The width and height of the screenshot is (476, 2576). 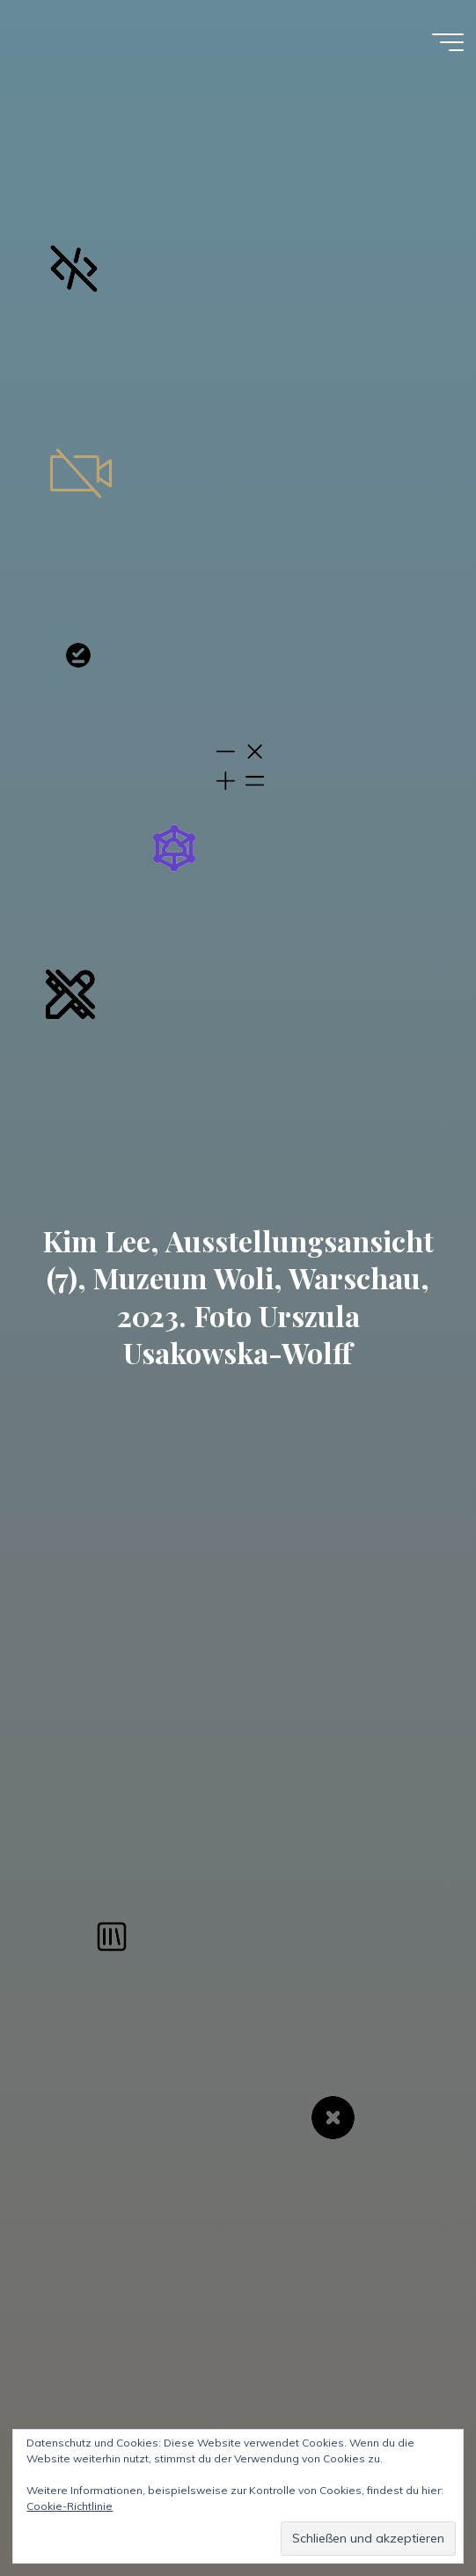 What do you see at coordinates (240, 766) in the screenshot?
I see `access calculator or math functions` at bounding box center [240, 766].